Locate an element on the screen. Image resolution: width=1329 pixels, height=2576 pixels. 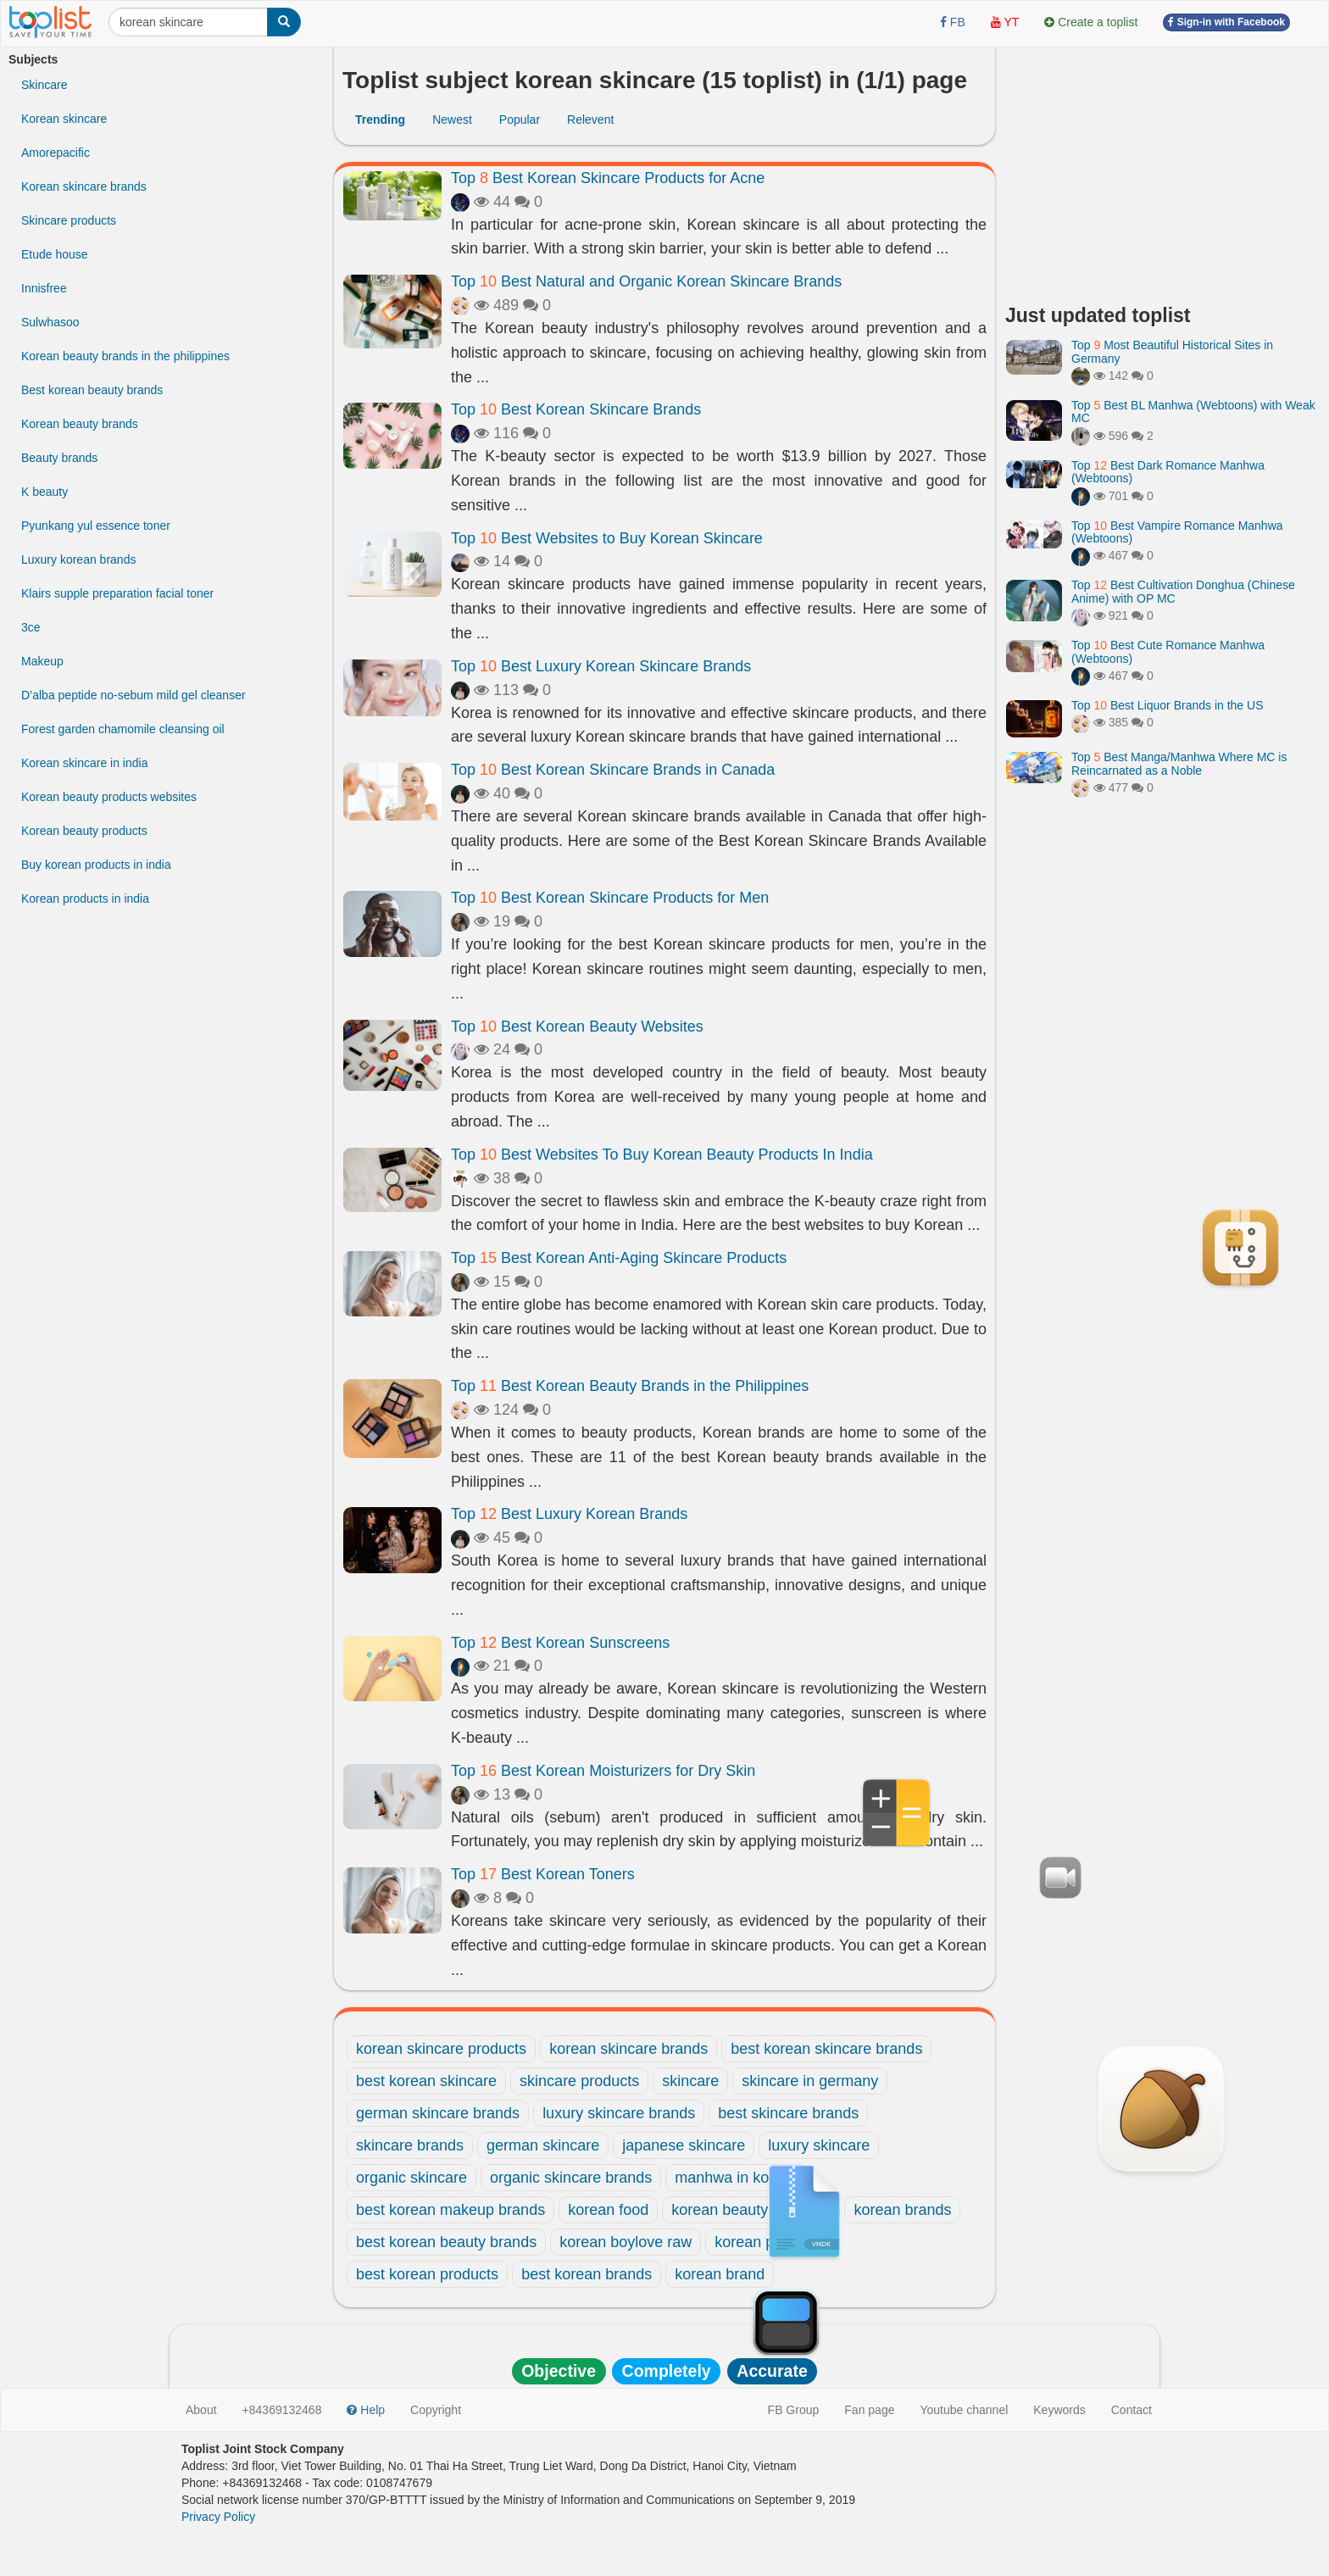
a system driver or hardware component file is located at coordinates (1240, 1249).